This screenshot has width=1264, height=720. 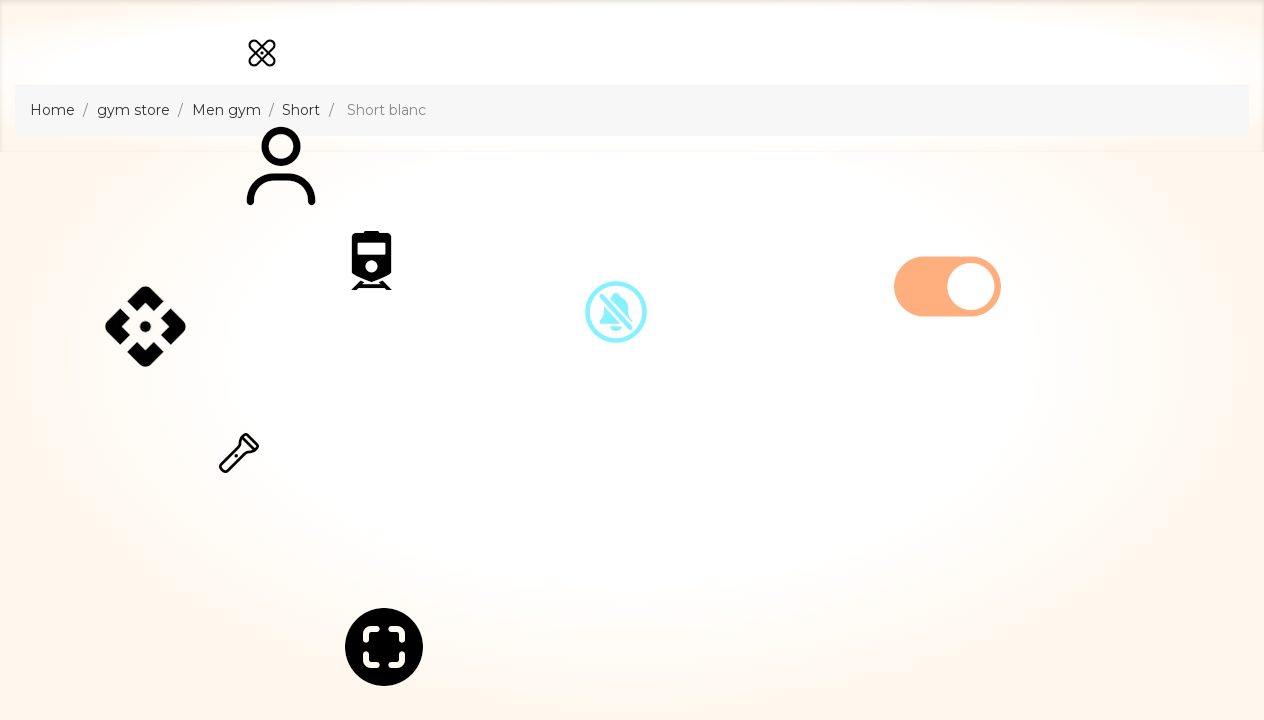 What do you see at coordinates (262, 53) in the screenshot?
I see `access first aid or medical help resources` at bounding box center [262, 53].